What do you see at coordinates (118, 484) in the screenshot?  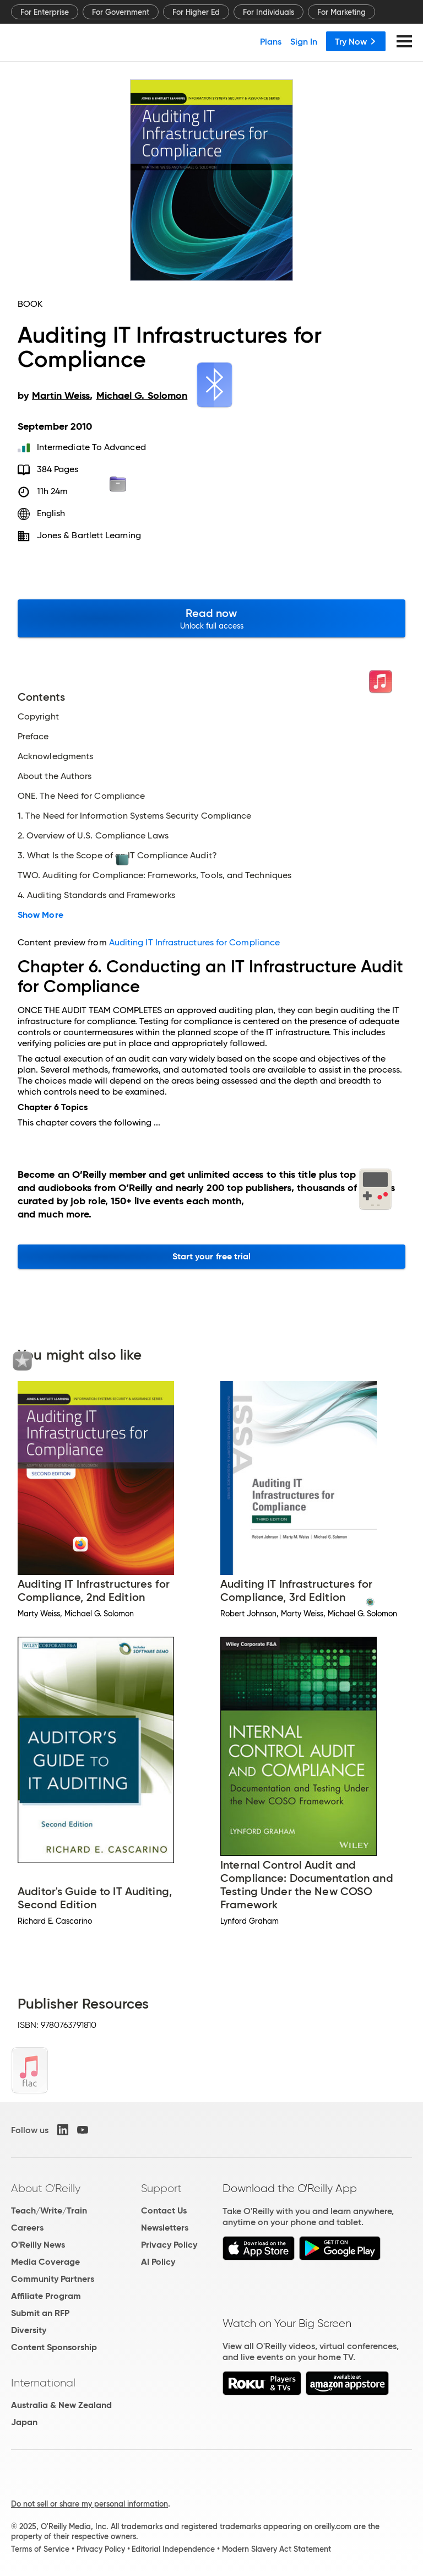 I see `open the file manager application` at bounding box center [118, 484].